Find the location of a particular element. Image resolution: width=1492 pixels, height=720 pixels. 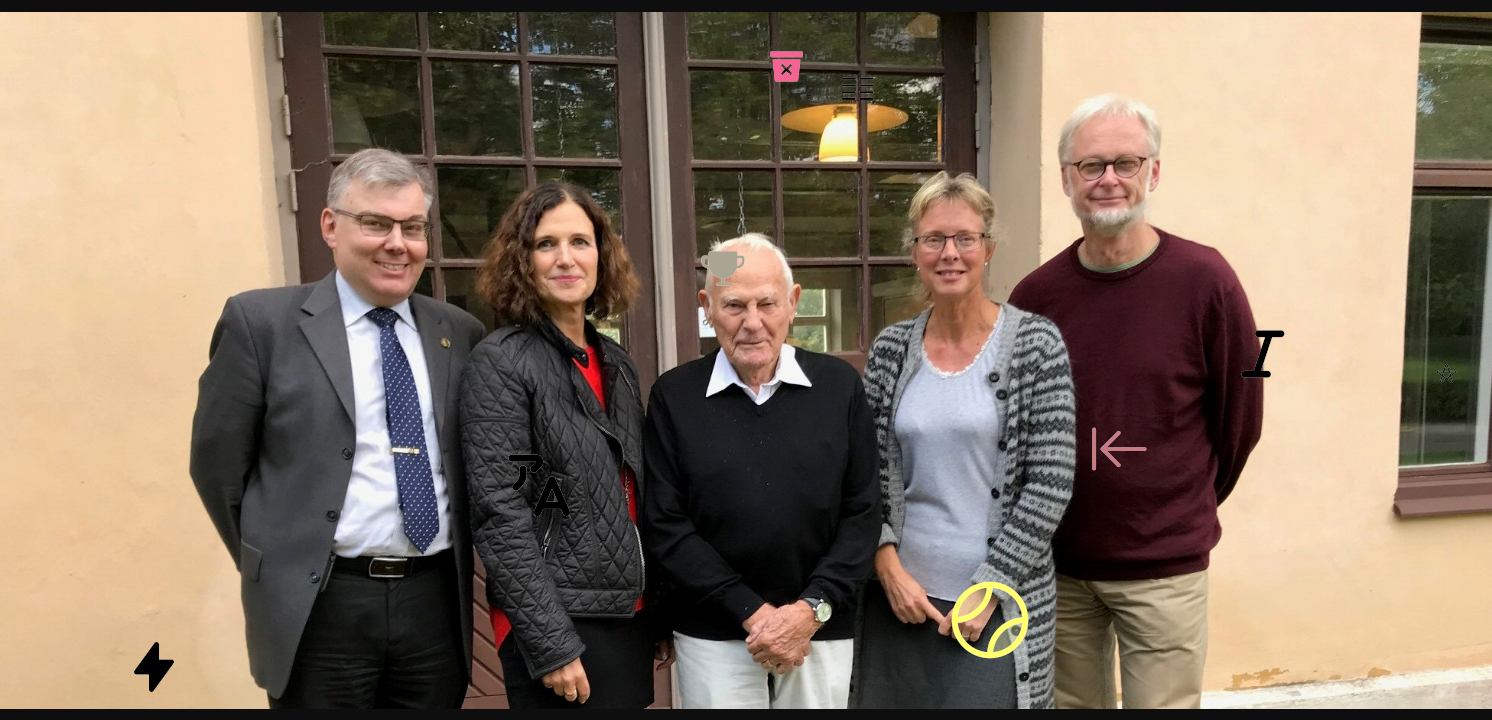

apply italic formatting to selected text is located at coordinates (1263, 354).